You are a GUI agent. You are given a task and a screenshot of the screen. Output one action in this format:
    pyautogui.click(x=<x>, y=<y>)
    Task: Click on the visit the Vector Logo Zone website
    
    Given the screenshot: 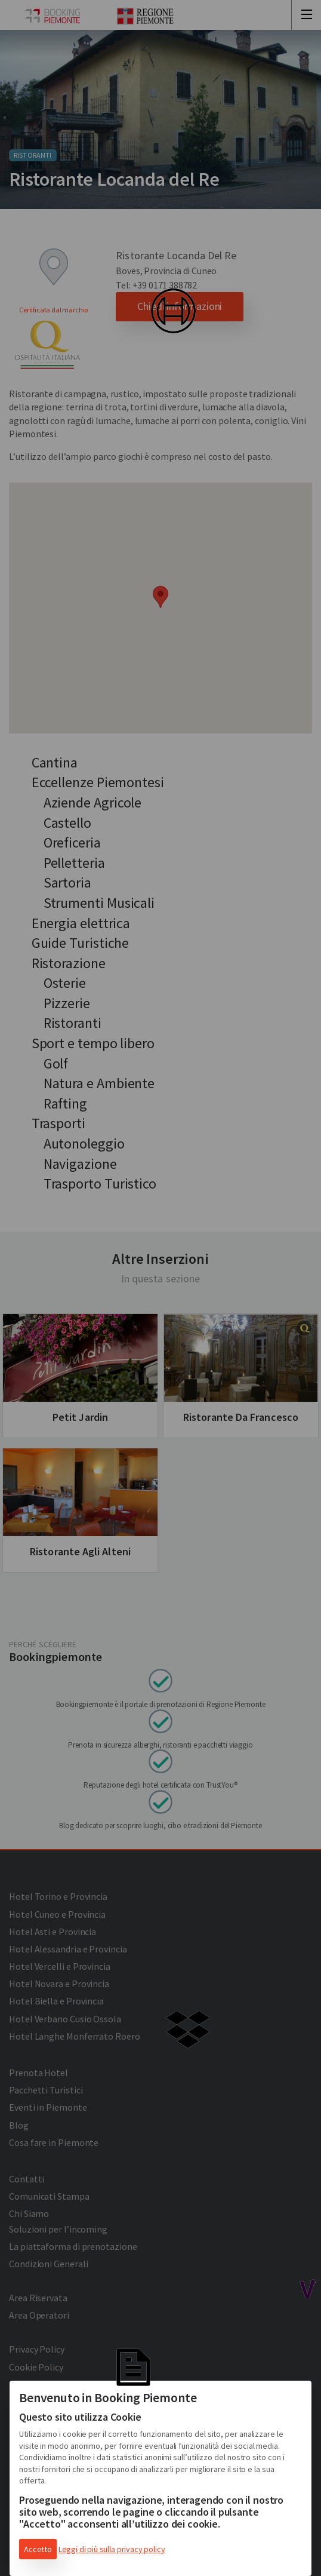 What is the action you would take?
    pyautogui.click(x=308, y=2289)
    